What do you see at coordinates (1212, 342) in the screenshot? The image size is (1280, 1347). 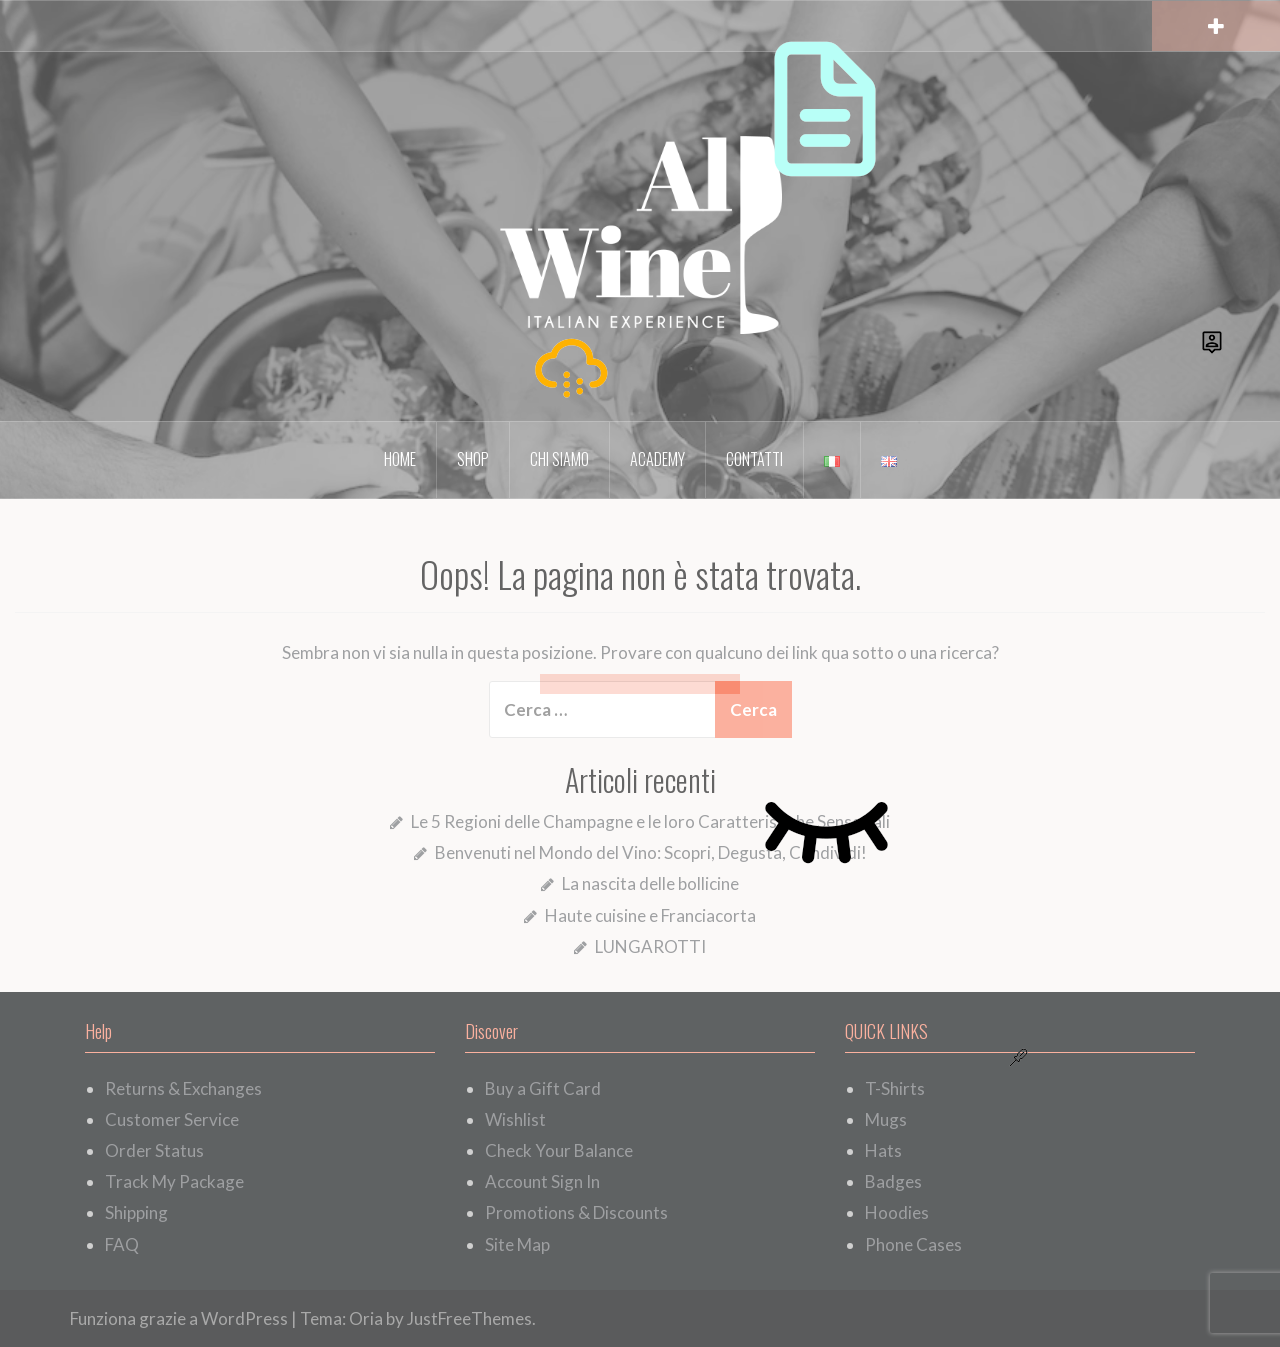 I see `view a person's location on the map` at bounding box center [1212, 342].